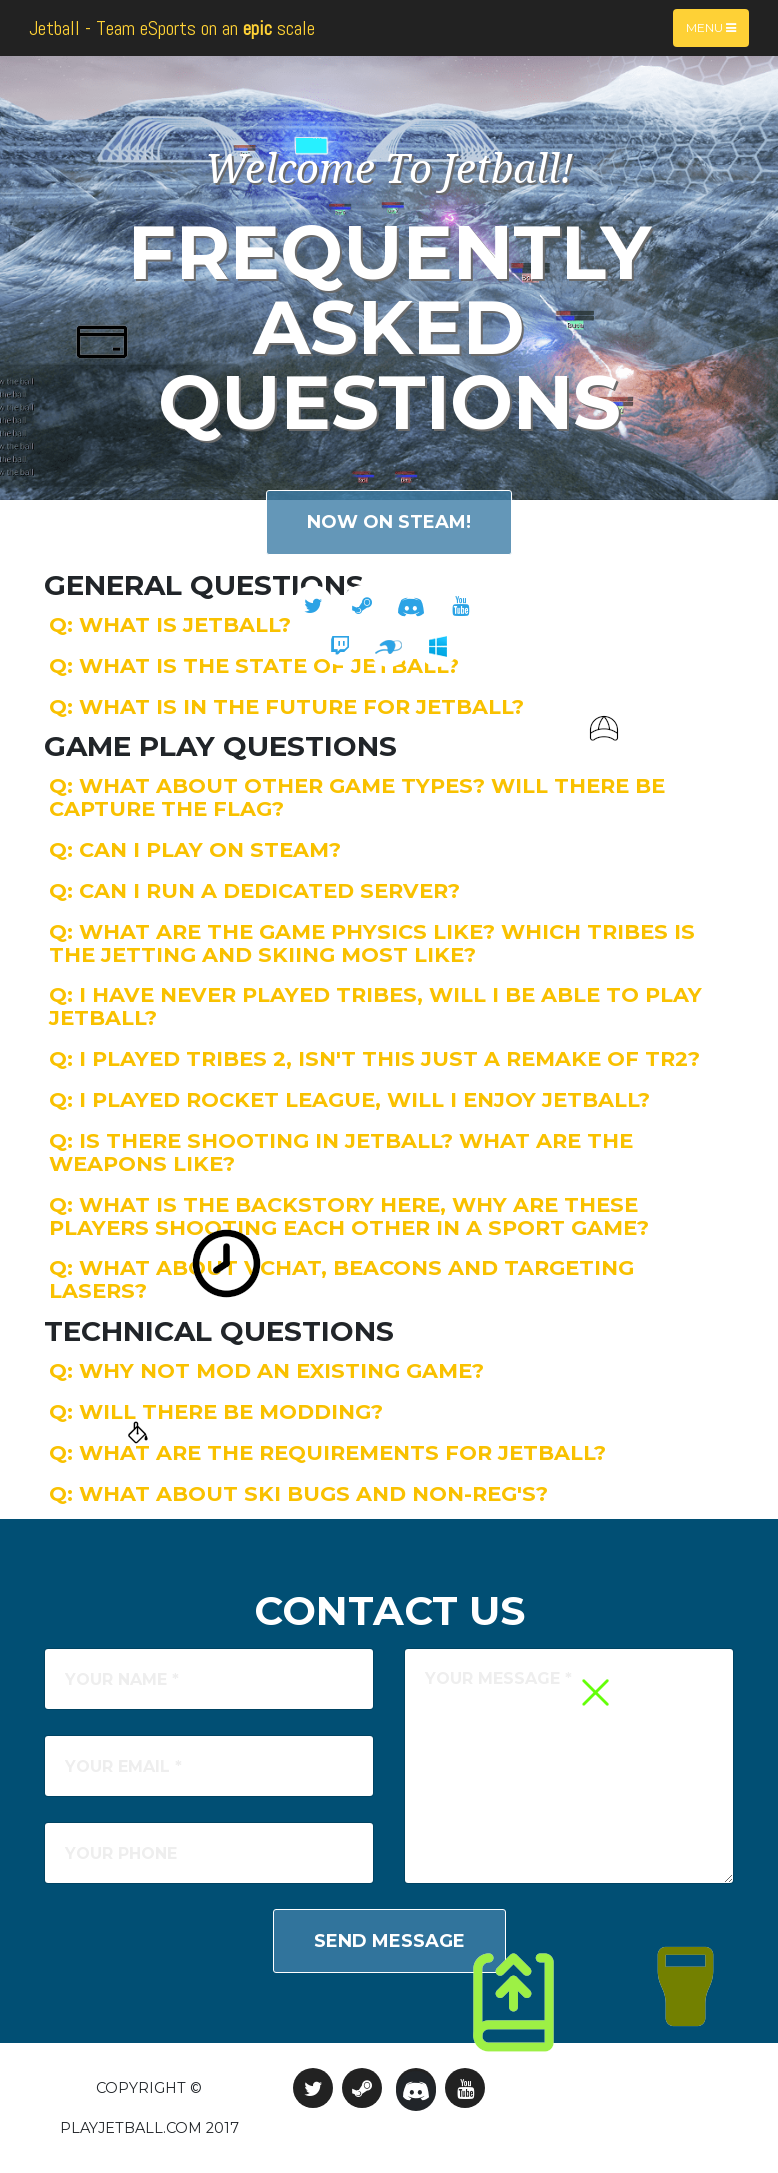  Describe the element at coordinates (513, 2002) in the screenshot. I see `upload or export a book` at that location.